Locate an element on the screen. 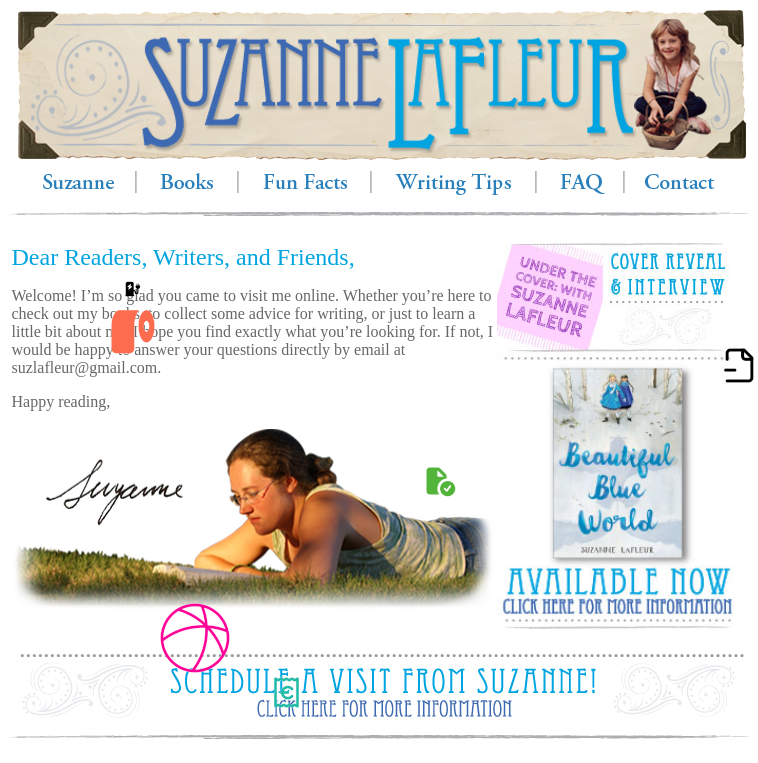 The width and height of the screenshot is (758, 763). remove content from a file is located at coordinates (739, 365).